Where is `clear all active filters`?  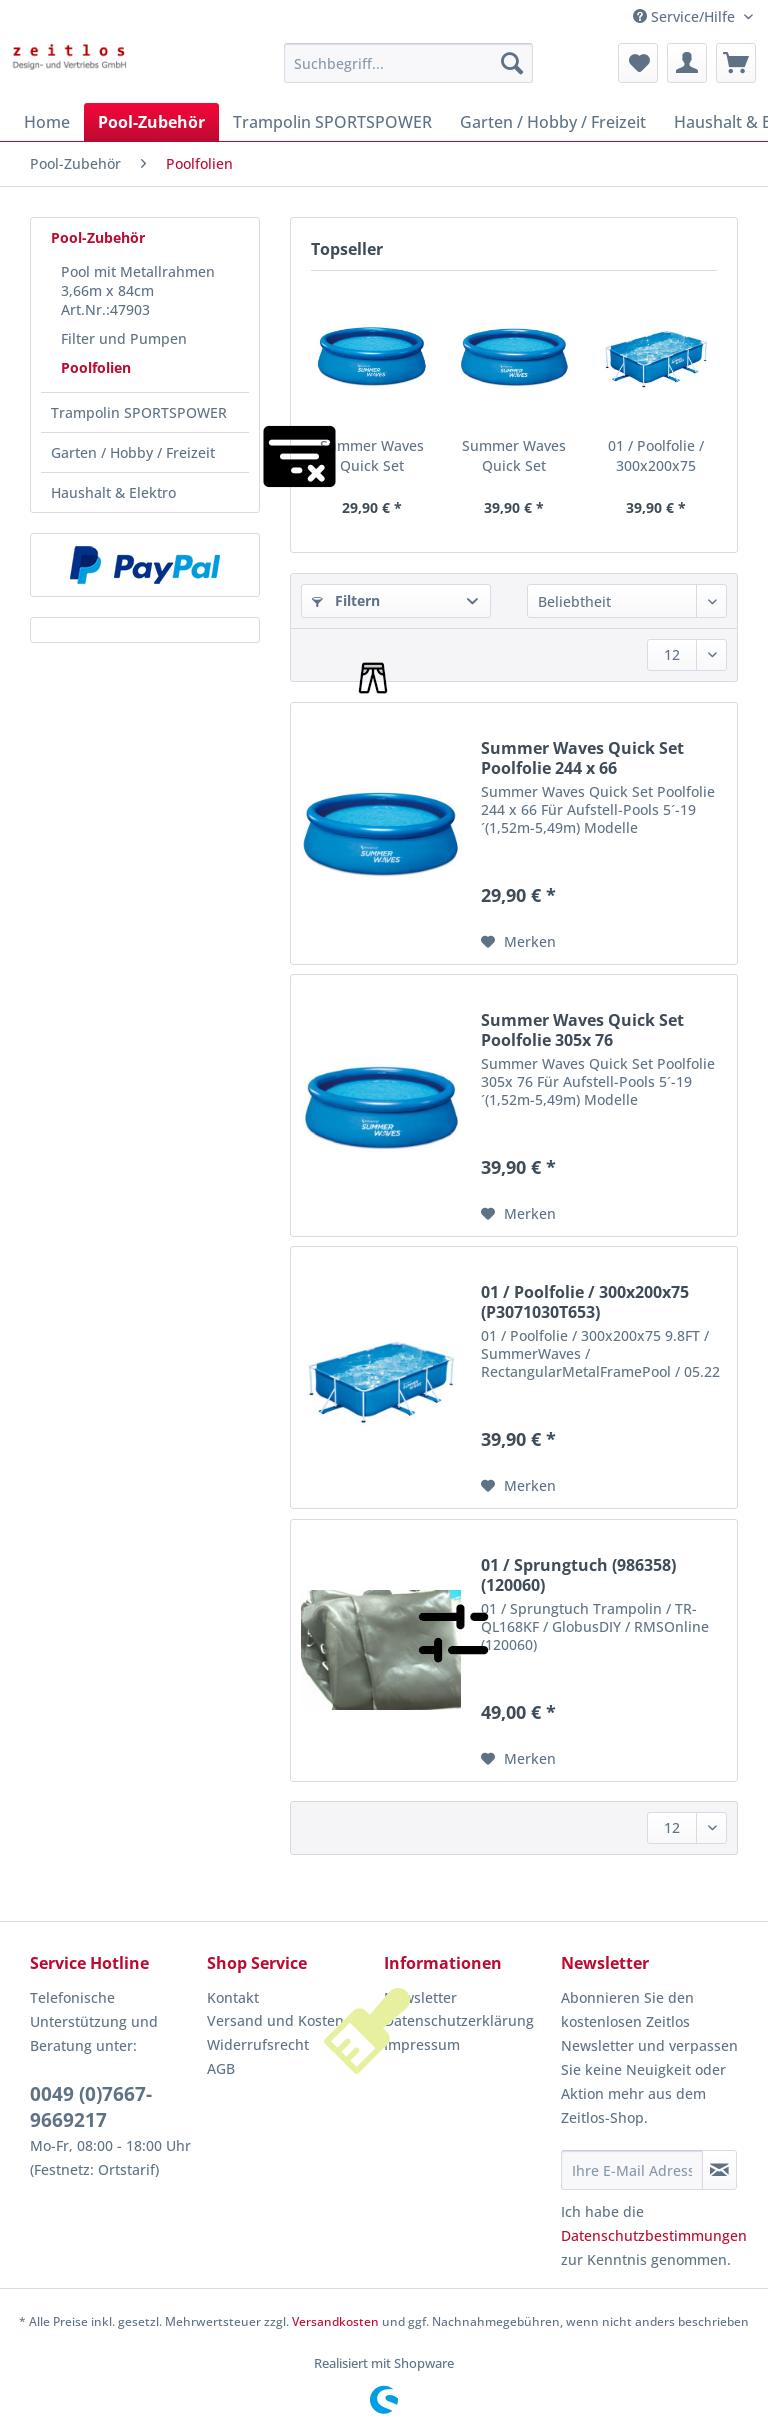 clear all active filters is located at coordinates (299, 456).